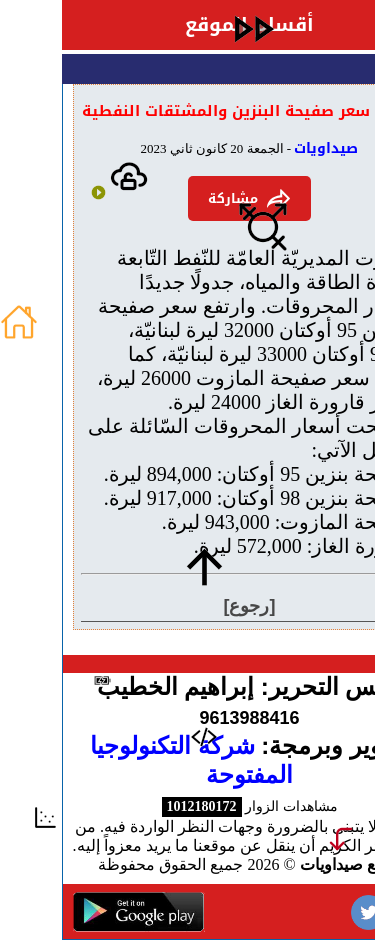 The height and width of the screenshot is (940, 375). What do you see at coordinates (253, 29) in the screenshot?
I see `skip forward in media playback` at bounding box center [253, 29].